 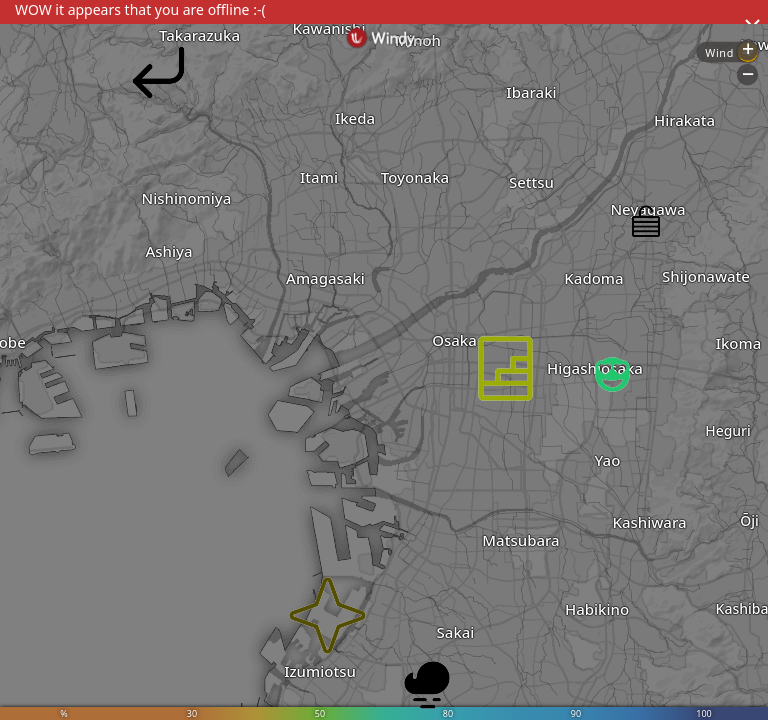 I want to click on indicates an unlocked or unsecured state, so click(x=646, y=223).